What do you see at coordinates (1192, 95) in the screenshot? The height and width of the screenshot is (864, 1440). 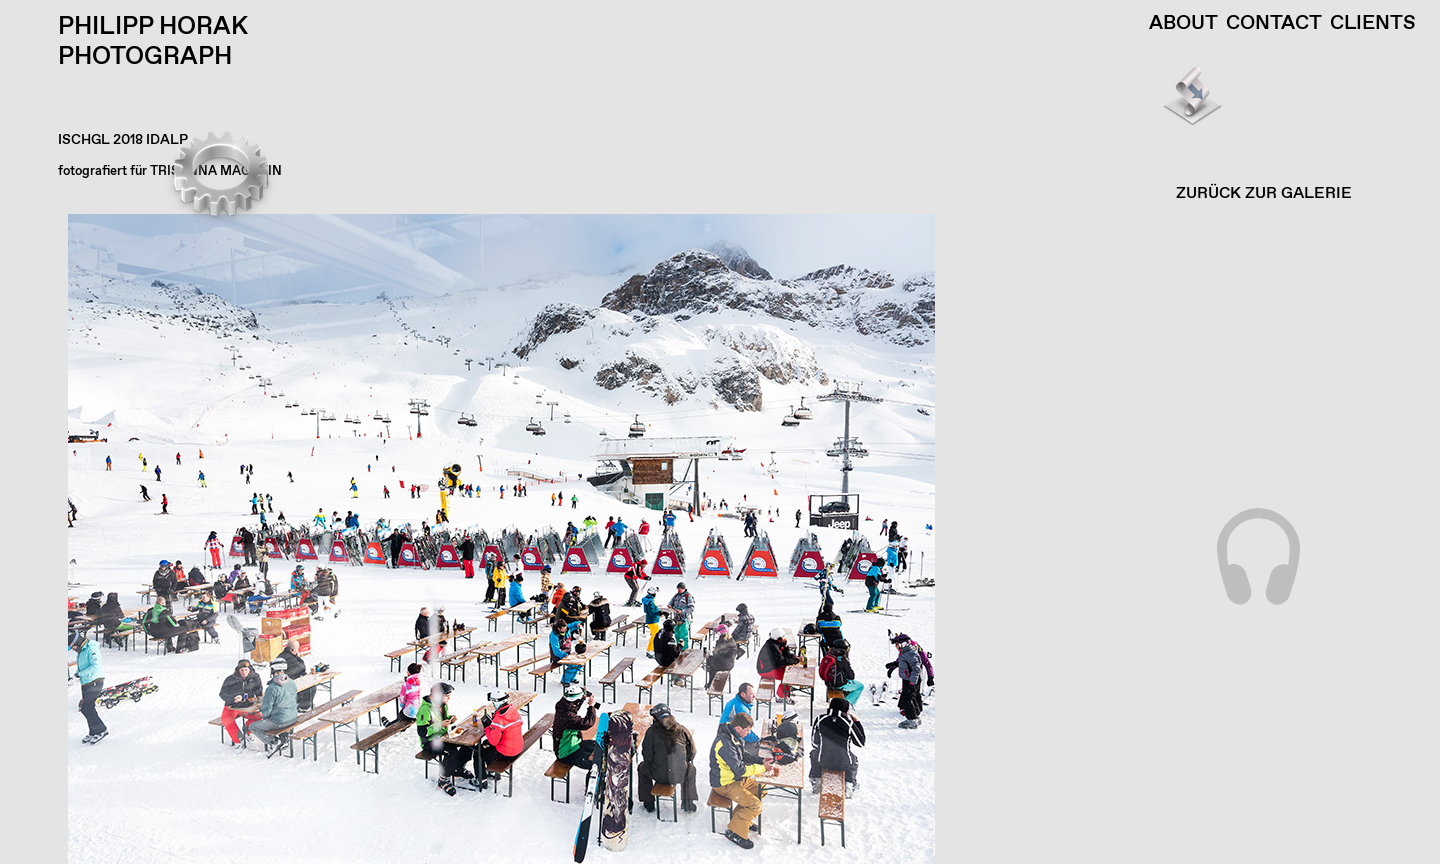 I see `create a new script droplet in script editor` at bounding box center [1192, 95].